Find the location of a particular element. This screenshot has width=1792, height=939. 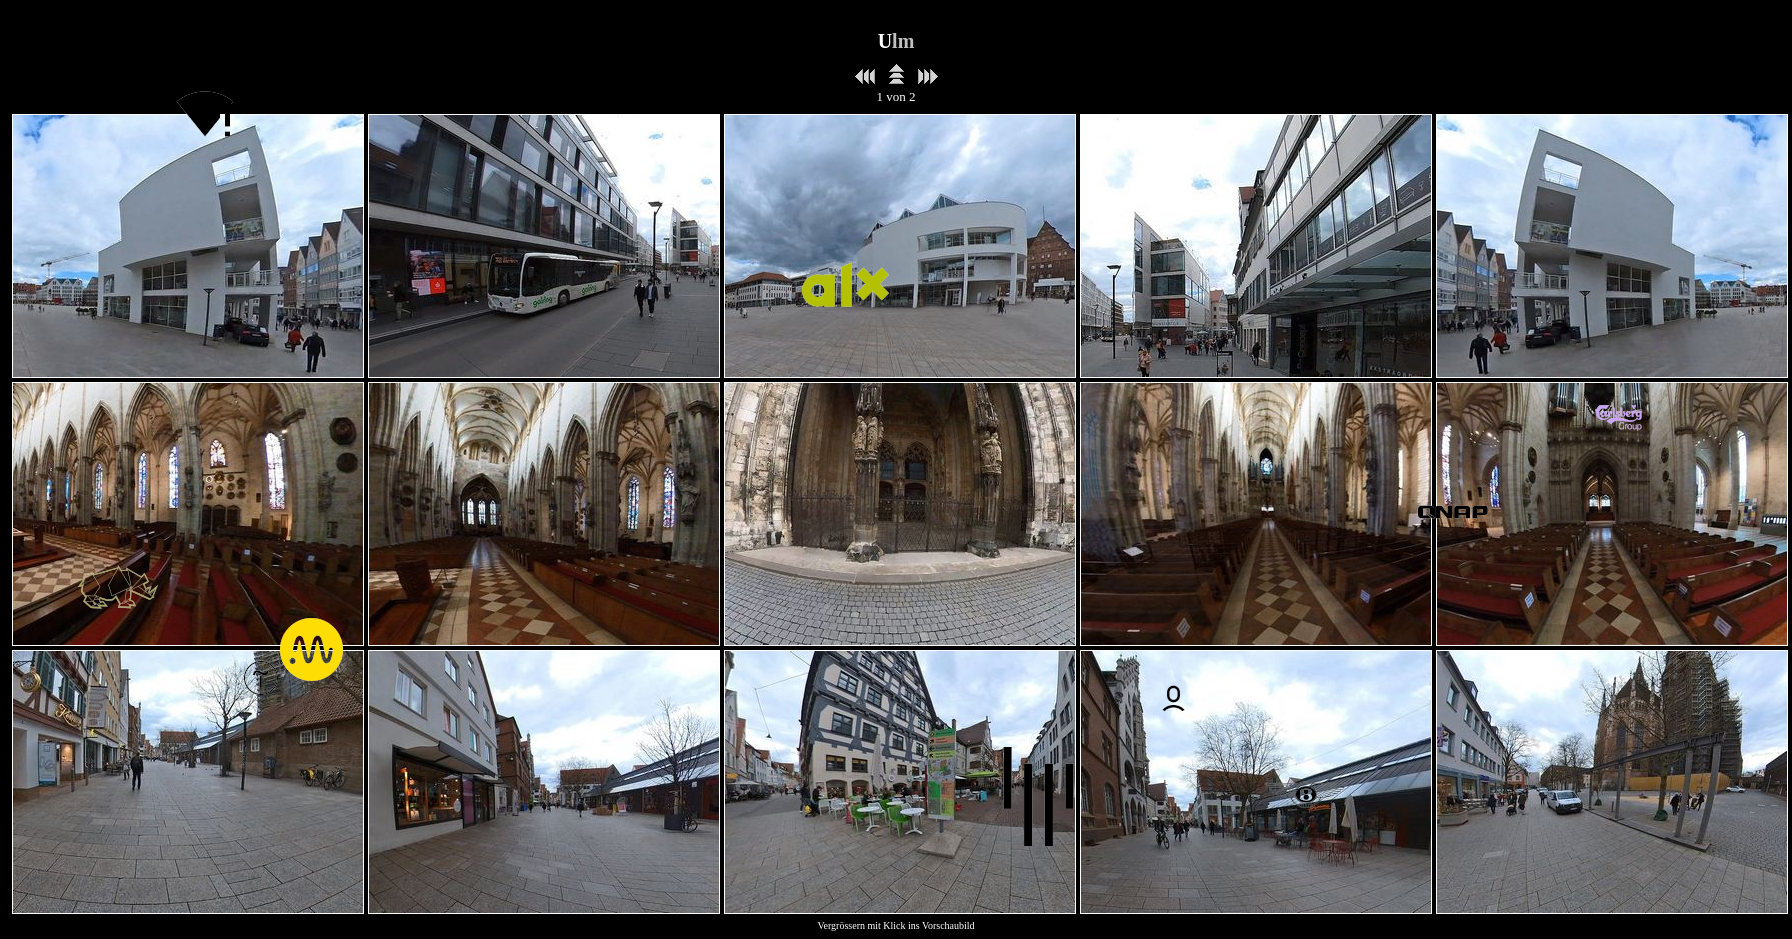

QNAP brand logo is located at coordinates (1455, 512).